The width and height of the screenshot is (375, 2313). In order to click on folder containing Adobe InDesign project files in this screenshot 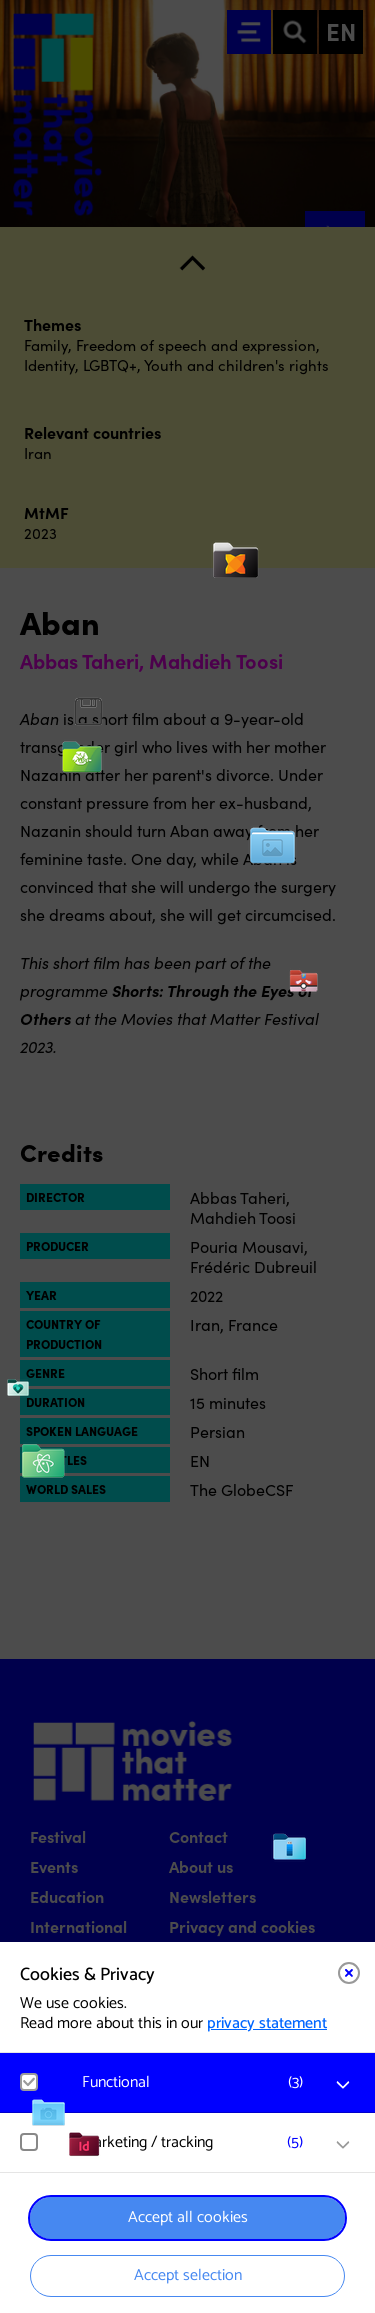, I will do `click(84, 2145)`.